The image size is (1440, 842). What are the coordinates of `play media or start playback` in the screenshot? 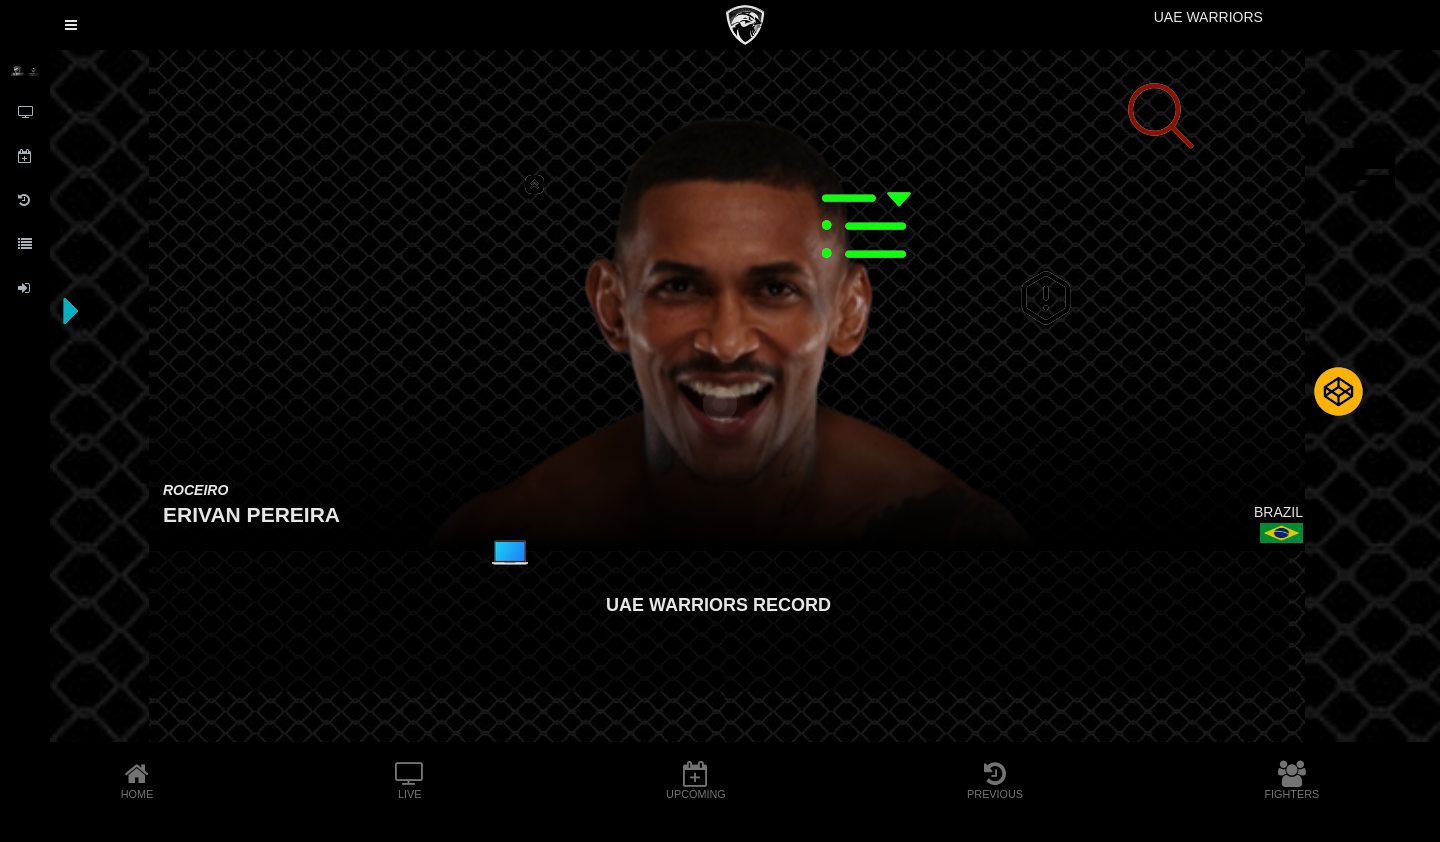 It's located at (71, 311).